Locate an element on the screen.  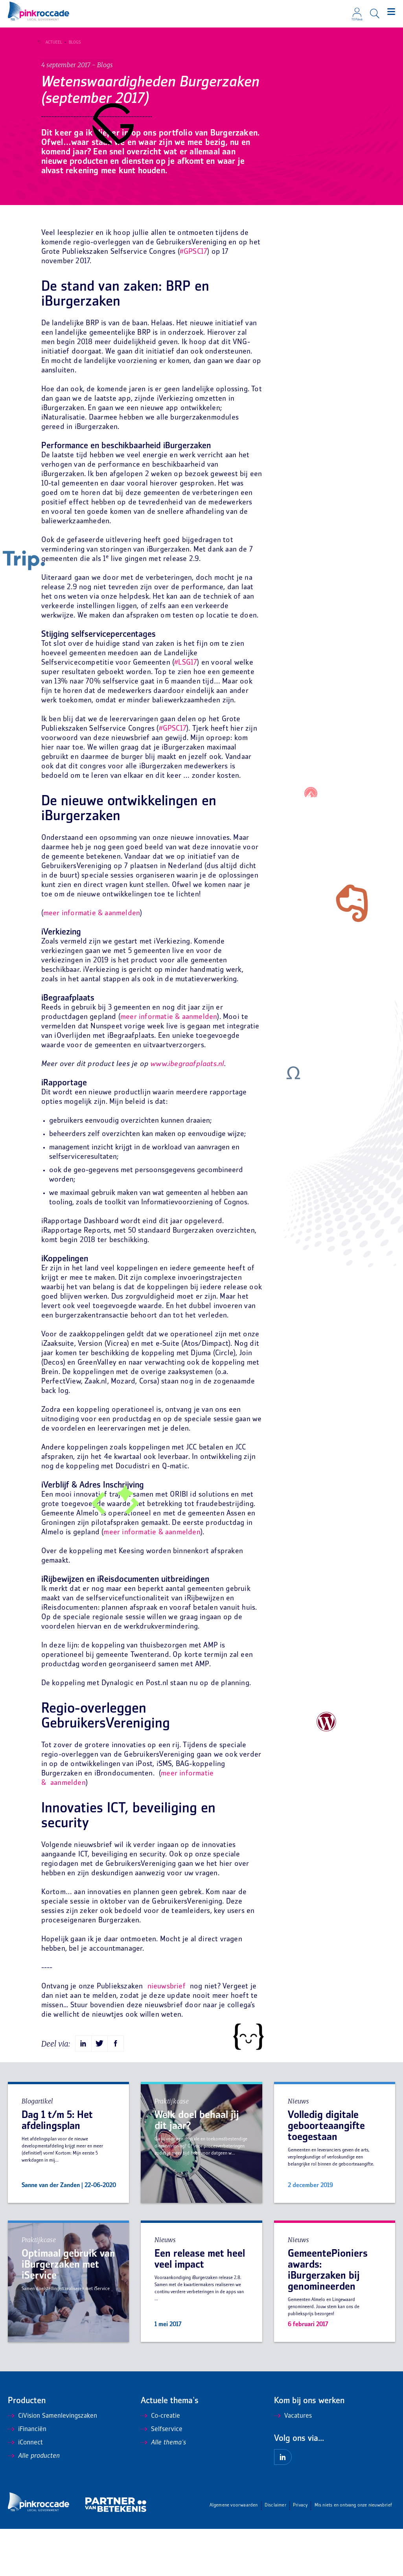
visit exercism coding practice platform is located at coordinates (248, 2037).